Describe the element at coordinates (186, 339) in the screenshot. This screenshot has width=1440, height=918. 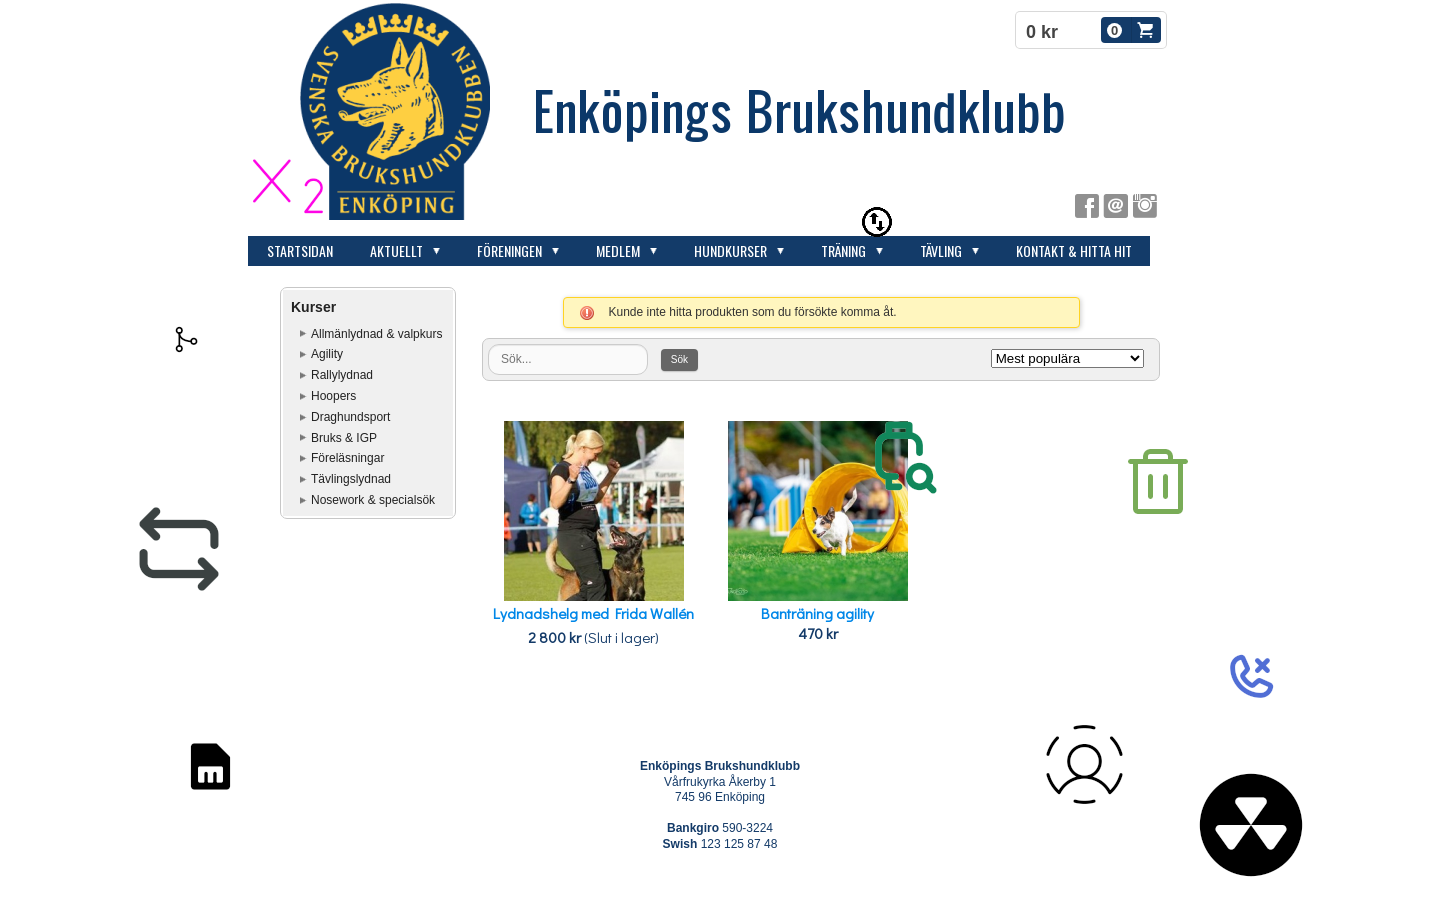
I see `merge branches in version control` at that location.